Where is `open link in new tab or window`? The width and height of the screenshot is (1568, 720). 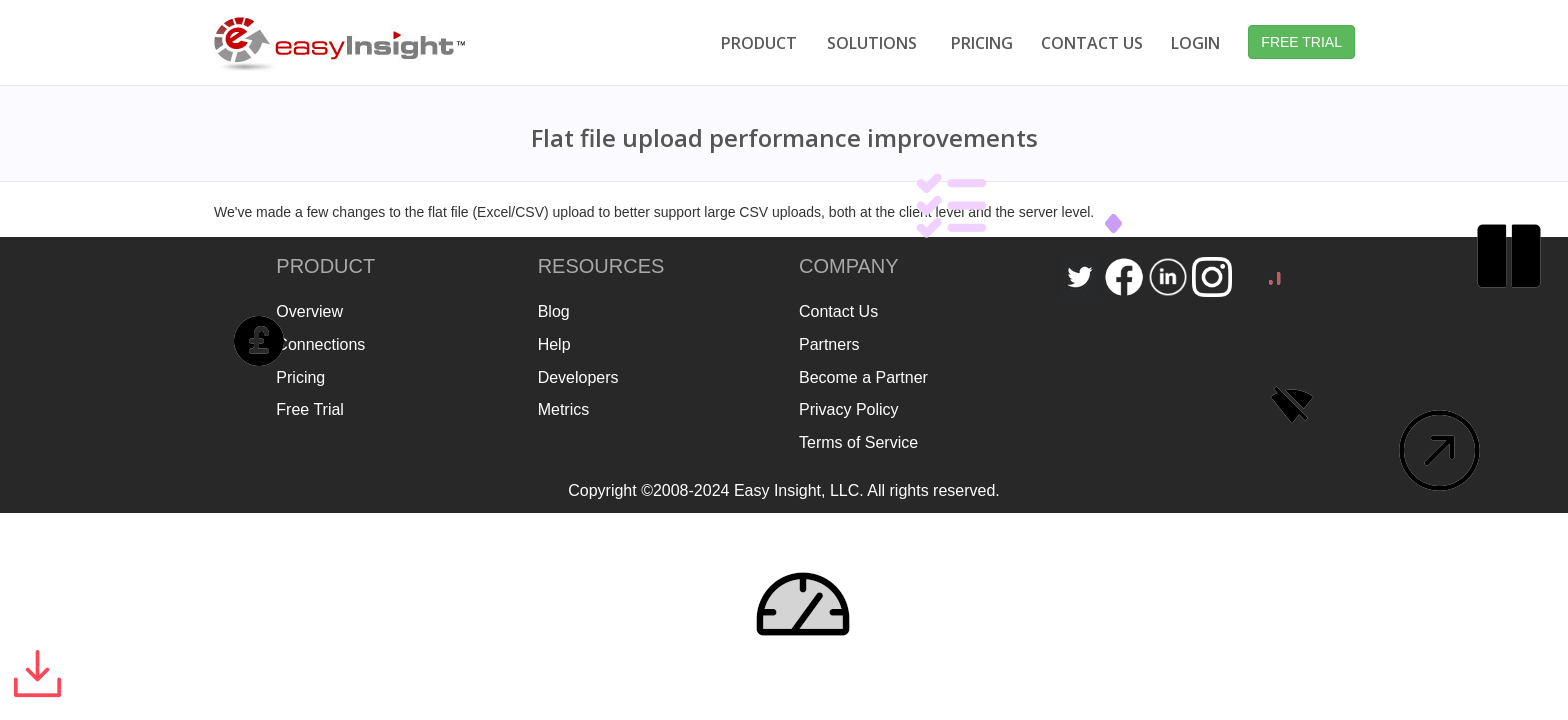 open link in new tab or window is located at coordinates (1439, 450).